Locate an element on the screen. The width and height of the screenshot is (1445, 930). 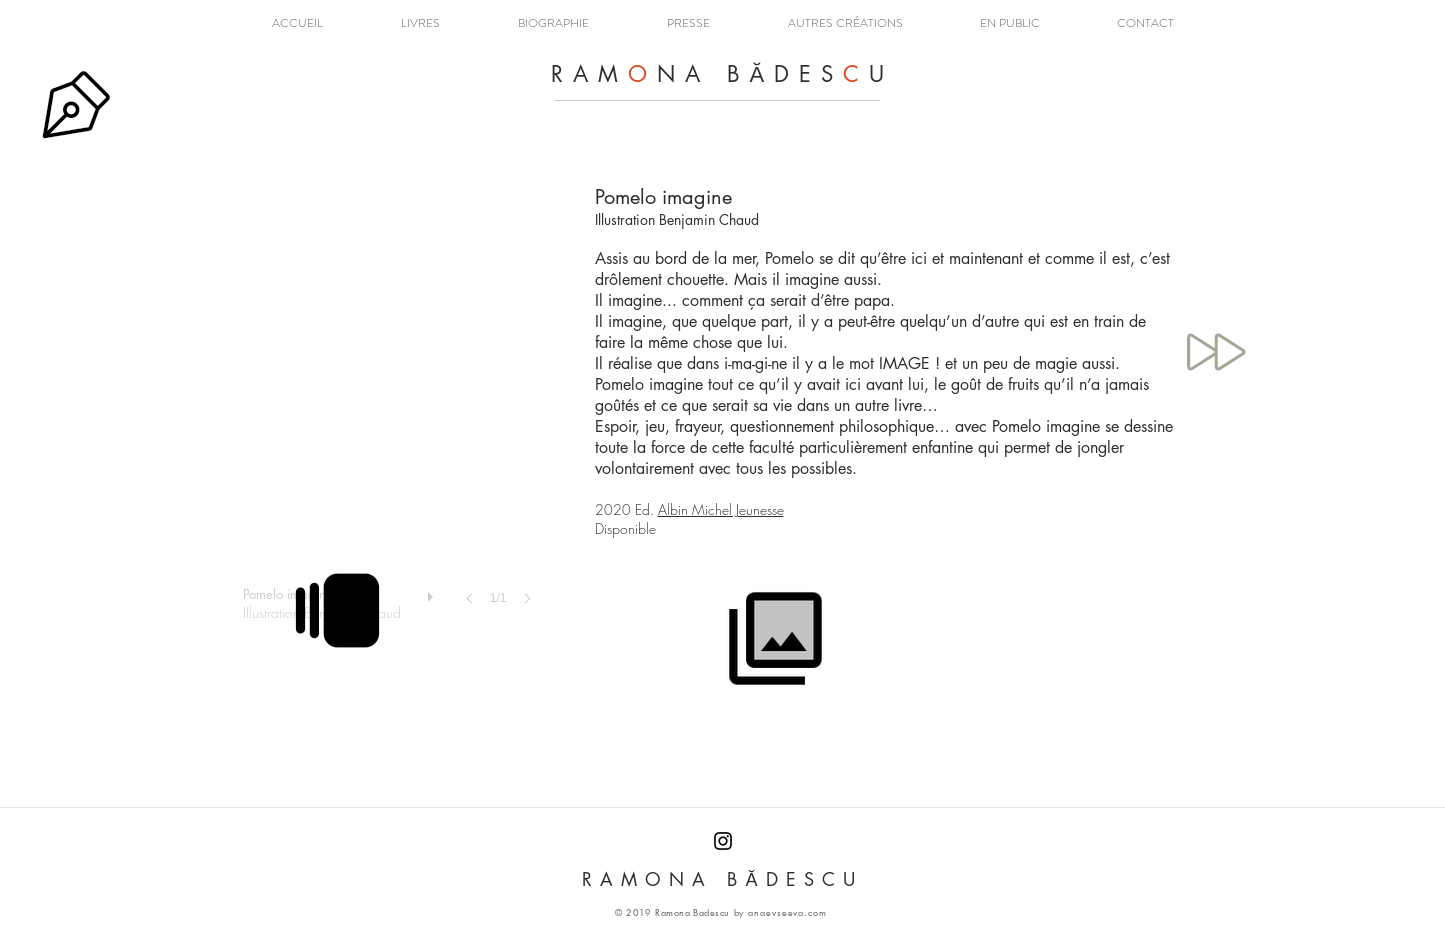
fast-forward through media content is located at coordinates (1212, 352).